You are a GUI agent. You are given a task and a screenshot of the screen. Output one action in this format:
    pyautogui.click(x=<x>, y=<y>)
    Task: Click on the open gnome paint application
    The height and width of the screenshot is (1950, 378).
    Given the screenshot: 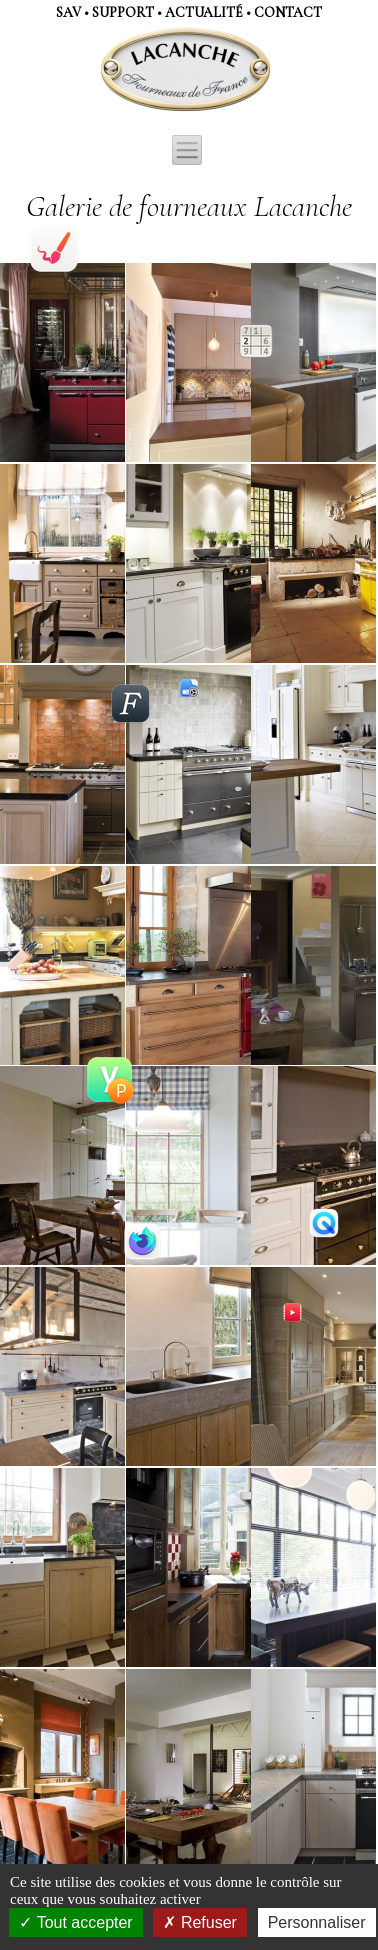 What is the action you would take?
    pyautogui.click(x=54, y=248)
    